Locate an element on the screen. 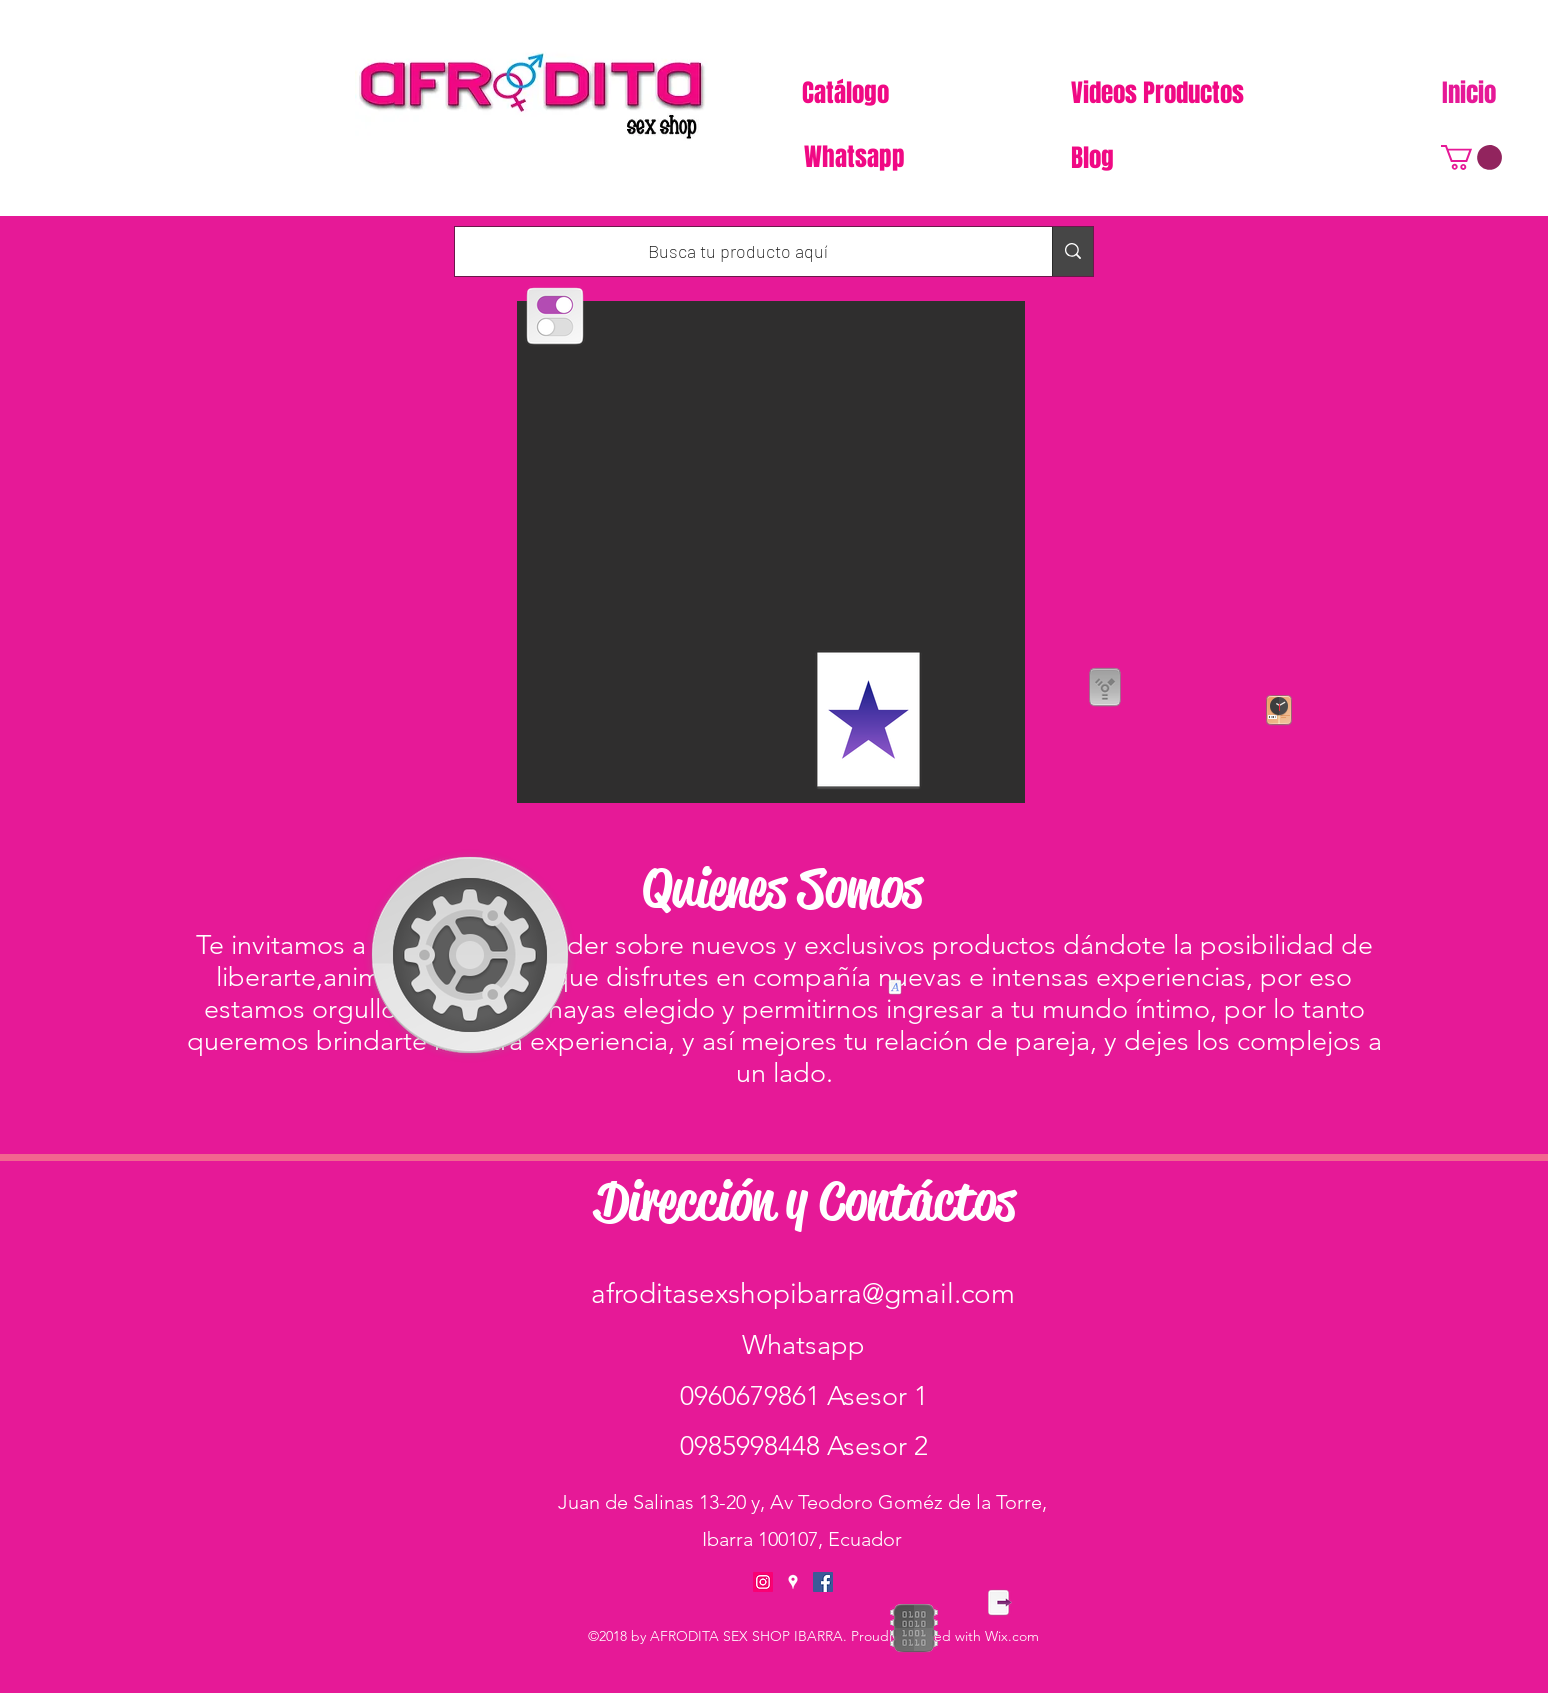  open gnome tweaks application is located at coordinates (555, 316).